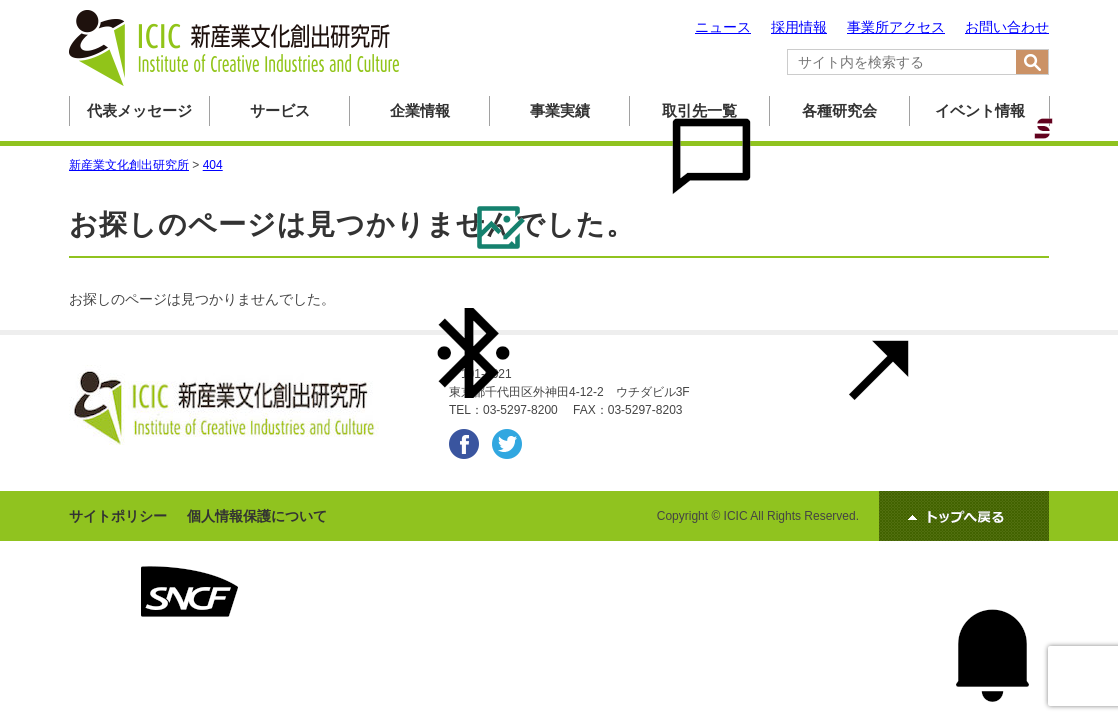  I want to click on open chat or messaging, so click(711, 153).